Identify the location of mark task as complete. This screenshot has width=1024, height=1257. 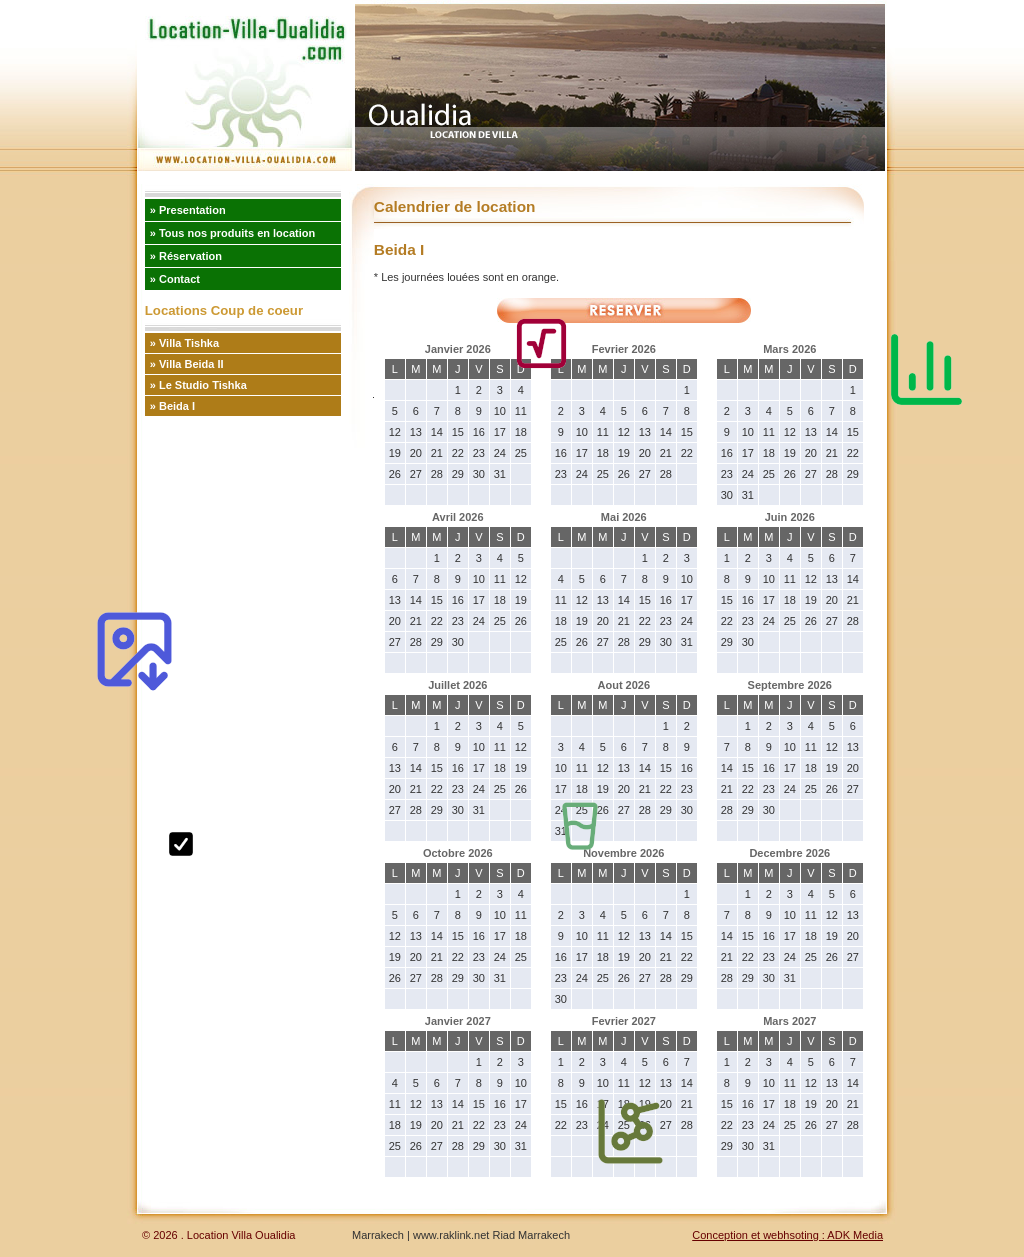
(181, 844).